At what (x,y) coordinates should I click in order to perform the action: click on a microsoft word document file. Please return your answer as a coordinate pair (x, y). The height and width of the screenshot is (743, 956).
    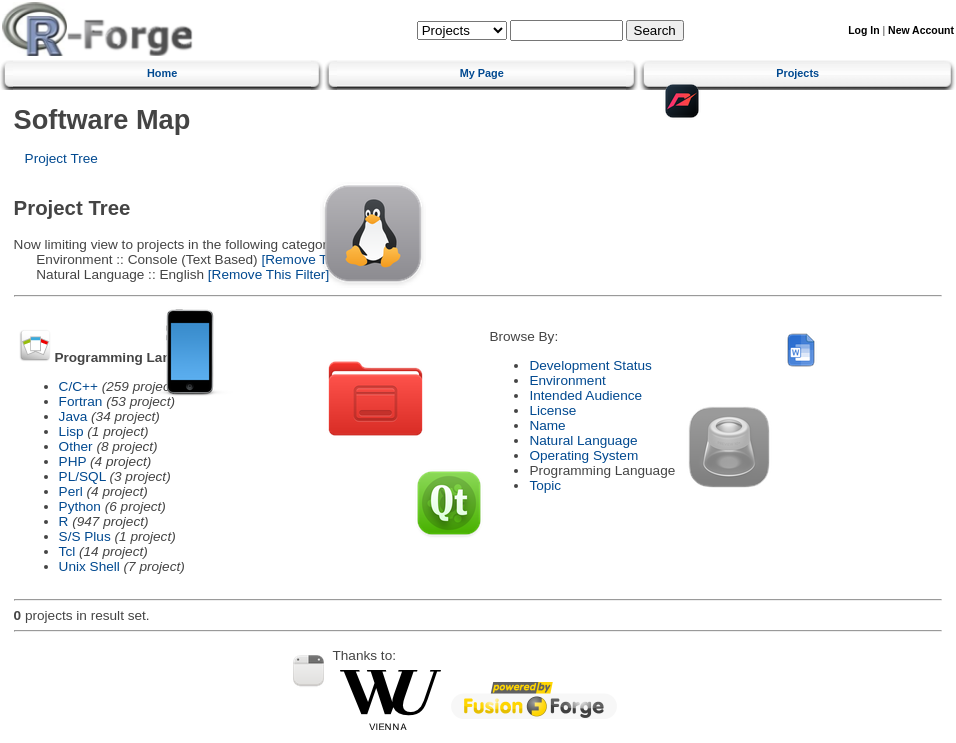
    Looking at the image, I should click on (801, 350).